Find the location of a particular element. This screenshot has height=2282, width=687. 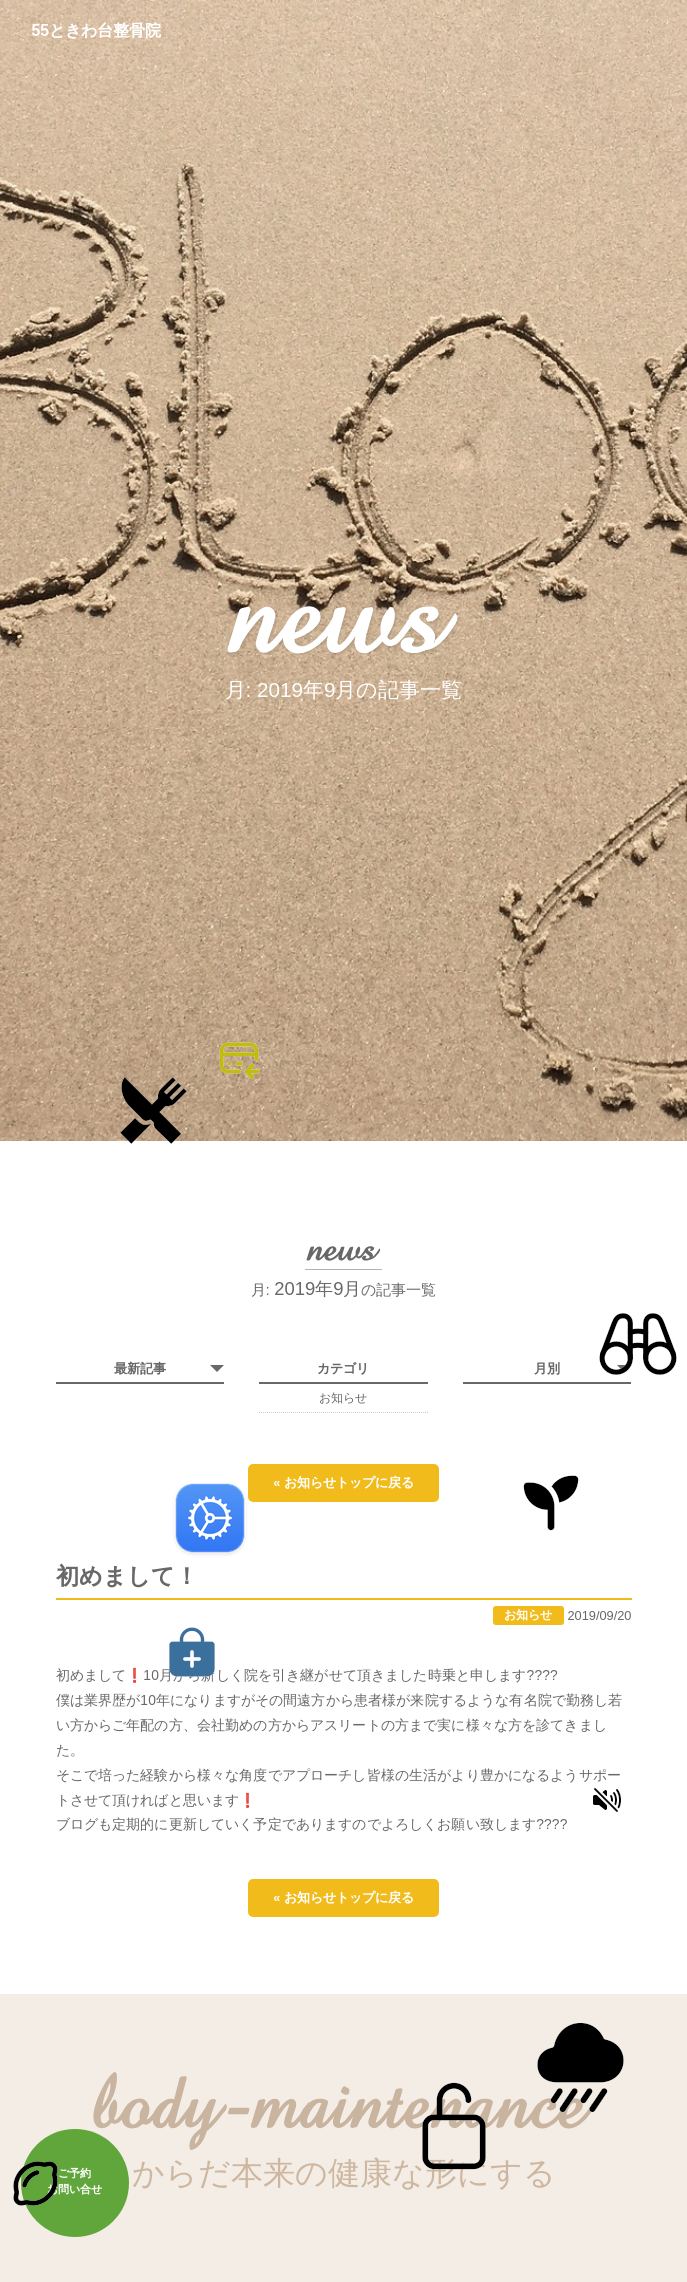

access system settings and preferences is located at coordinates (210, 1518).